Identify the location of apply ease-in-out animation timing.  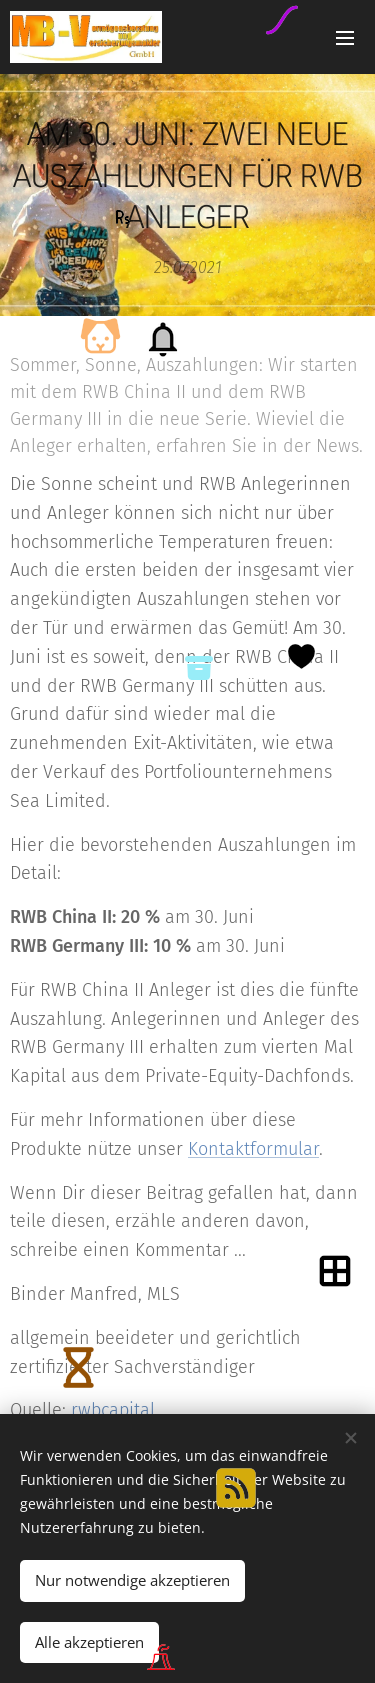
(282, 20).